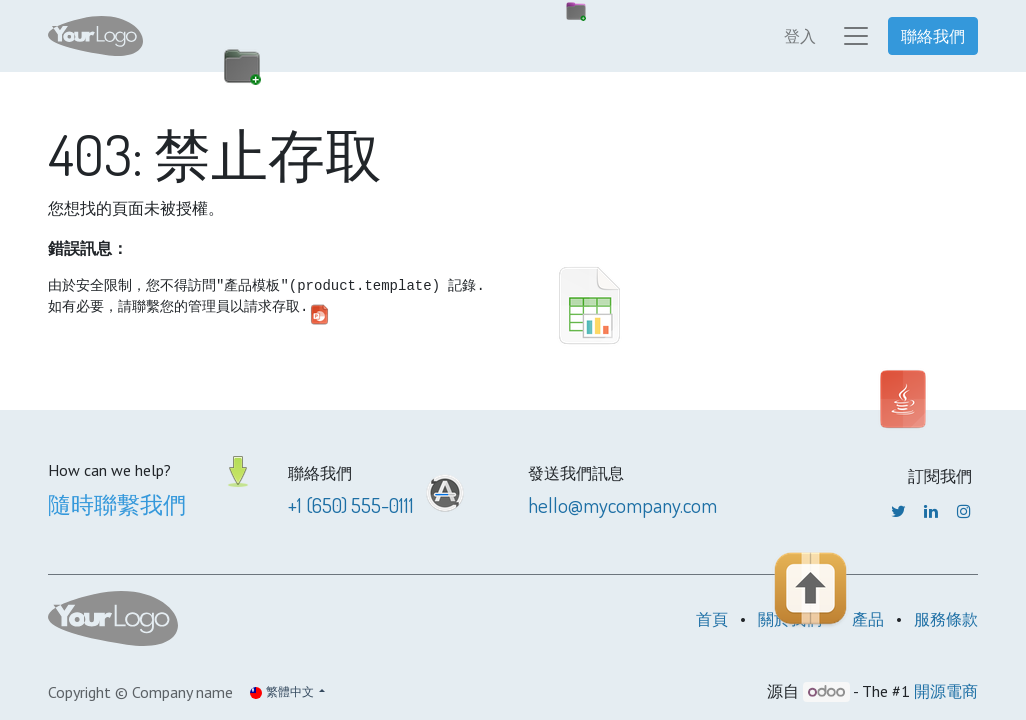  Describe the element at coordinates (903, 399) in the screenshot. I see `indicates a java source code file` at that location.